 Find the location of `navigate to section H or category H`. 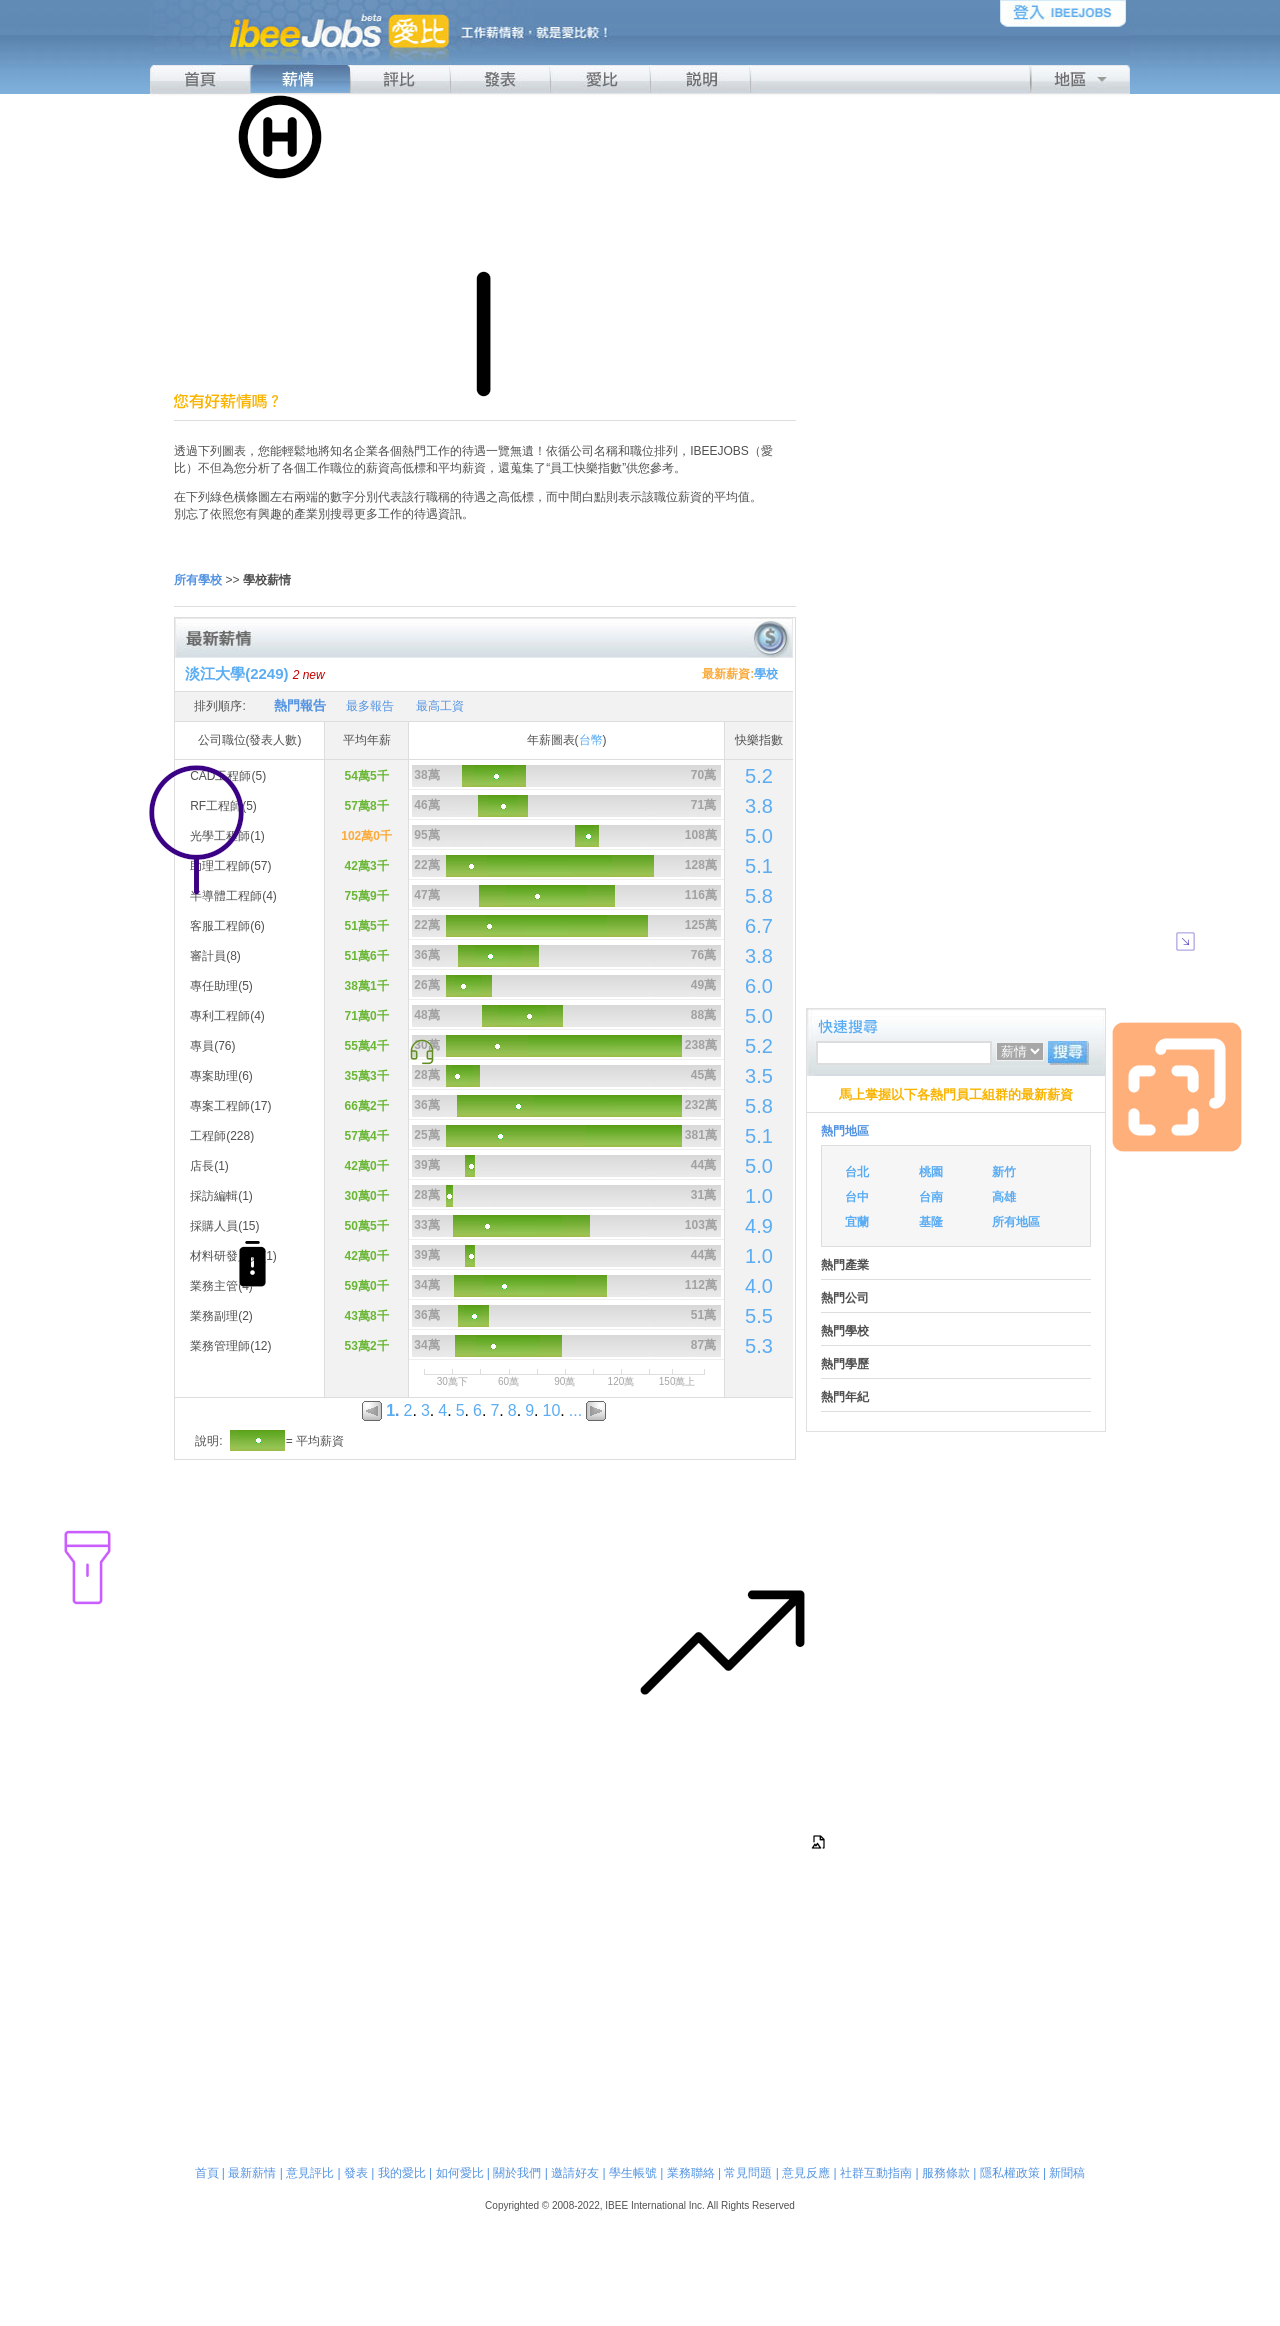

navigate to section H or category H is located at coordinates (280, 137).